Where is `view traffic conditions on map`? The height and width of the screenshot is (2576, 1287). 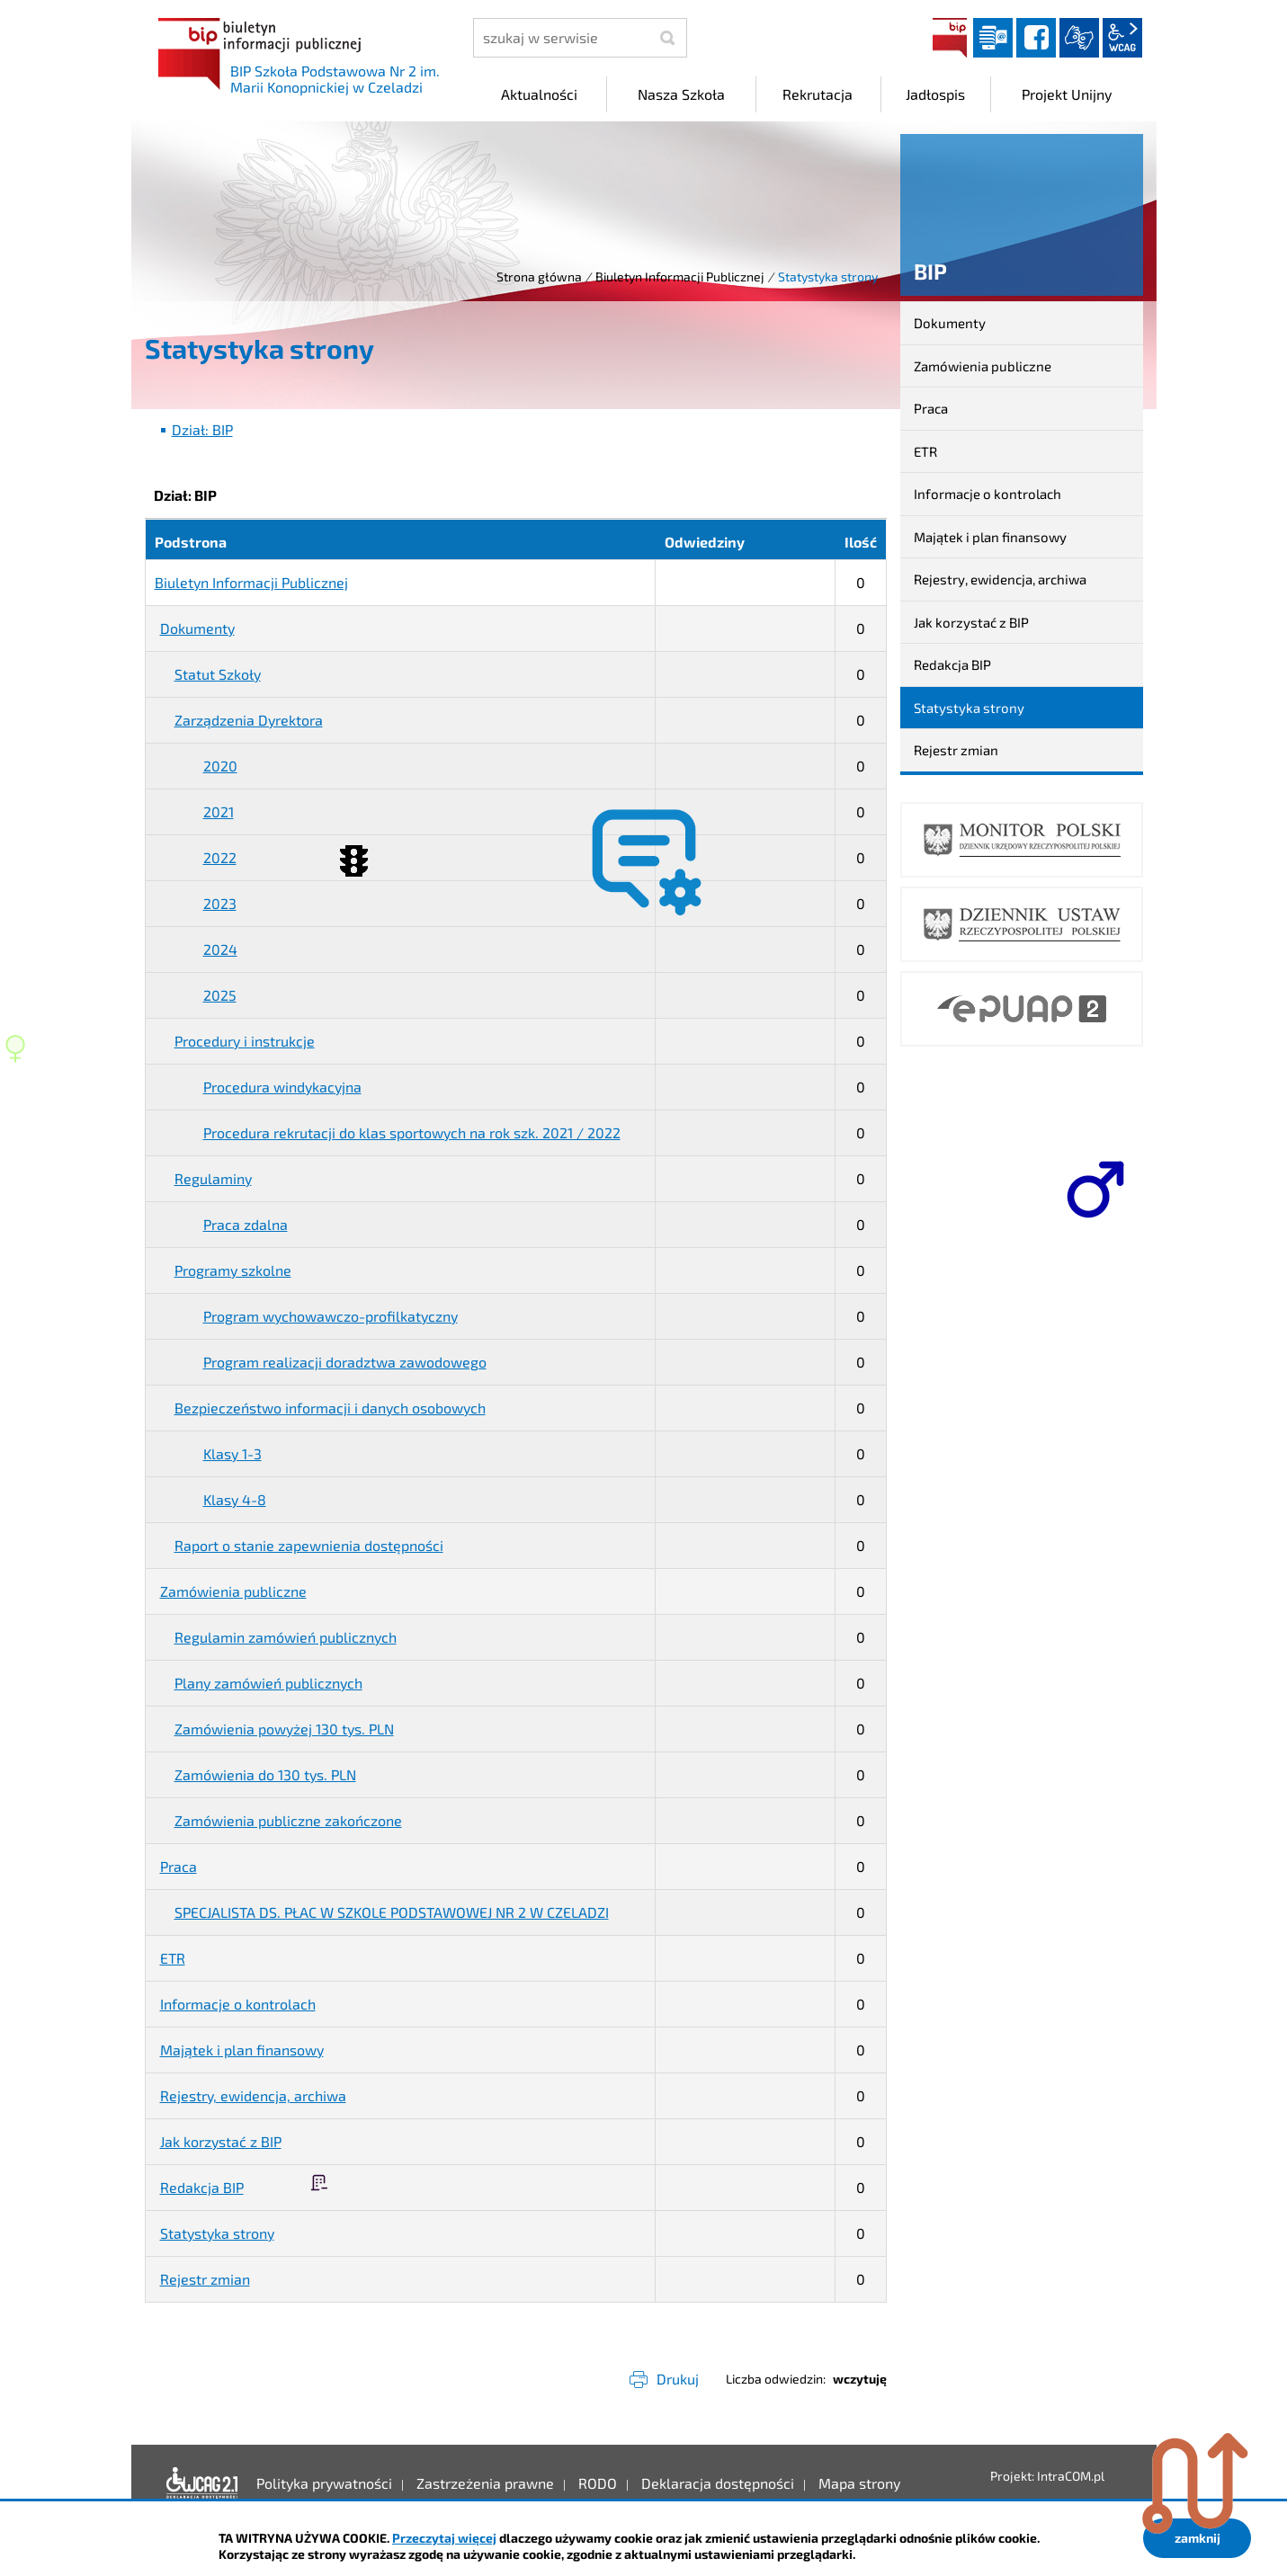
view traffic conditions on map is located at coordinates (353, 860).